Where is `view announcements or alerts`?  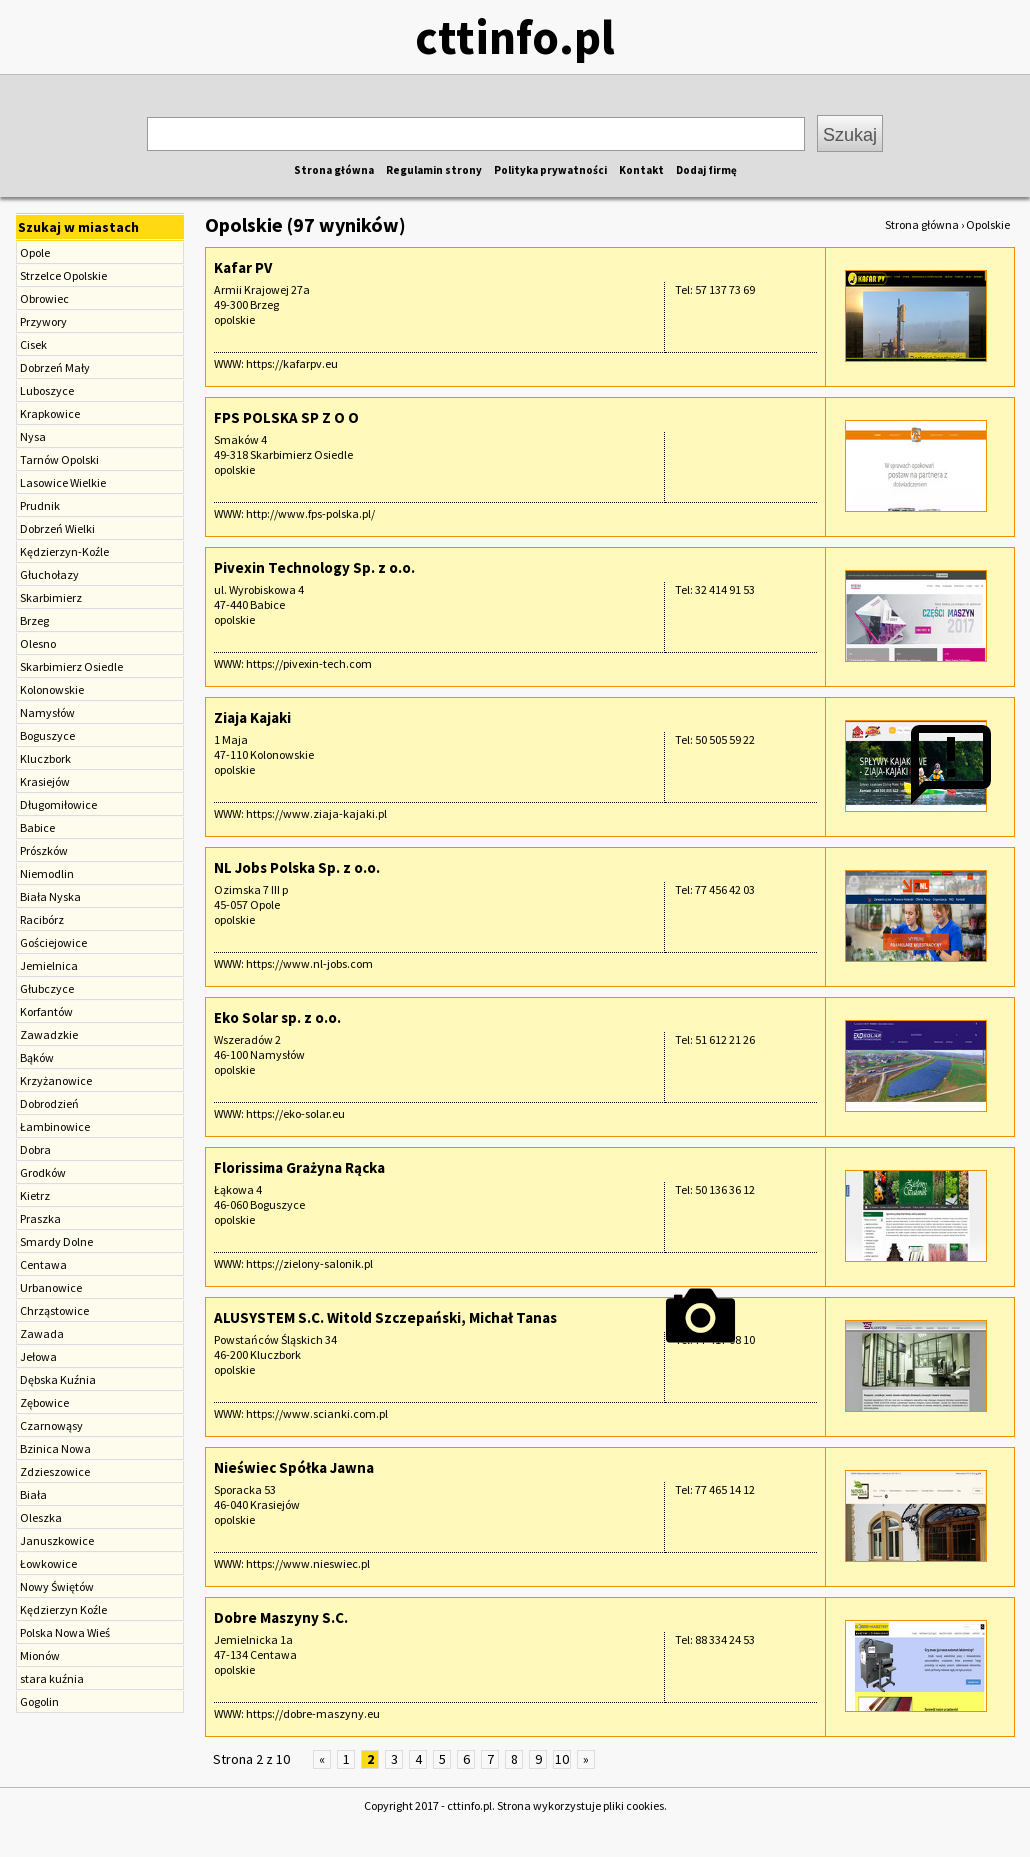 view announcements or alerts is located at coordinates (951, 765).